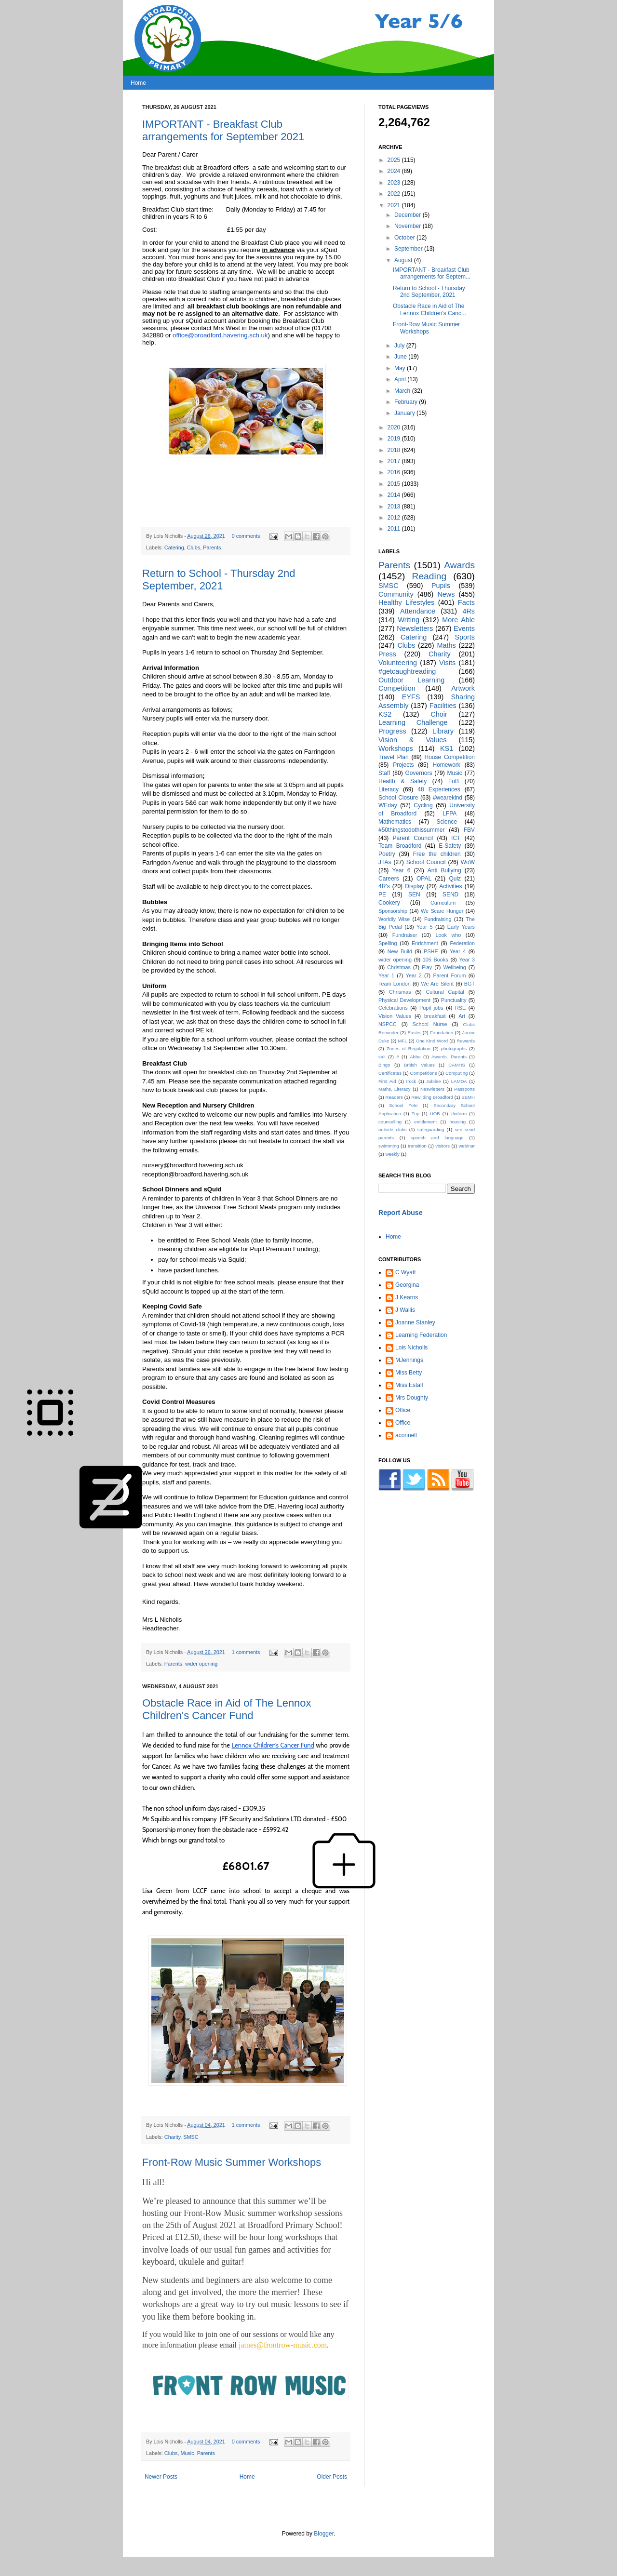 Image resolution: width=617 pixels, height=2576 pixels. I want to click on select all items in the current view, so click(50, 1413).